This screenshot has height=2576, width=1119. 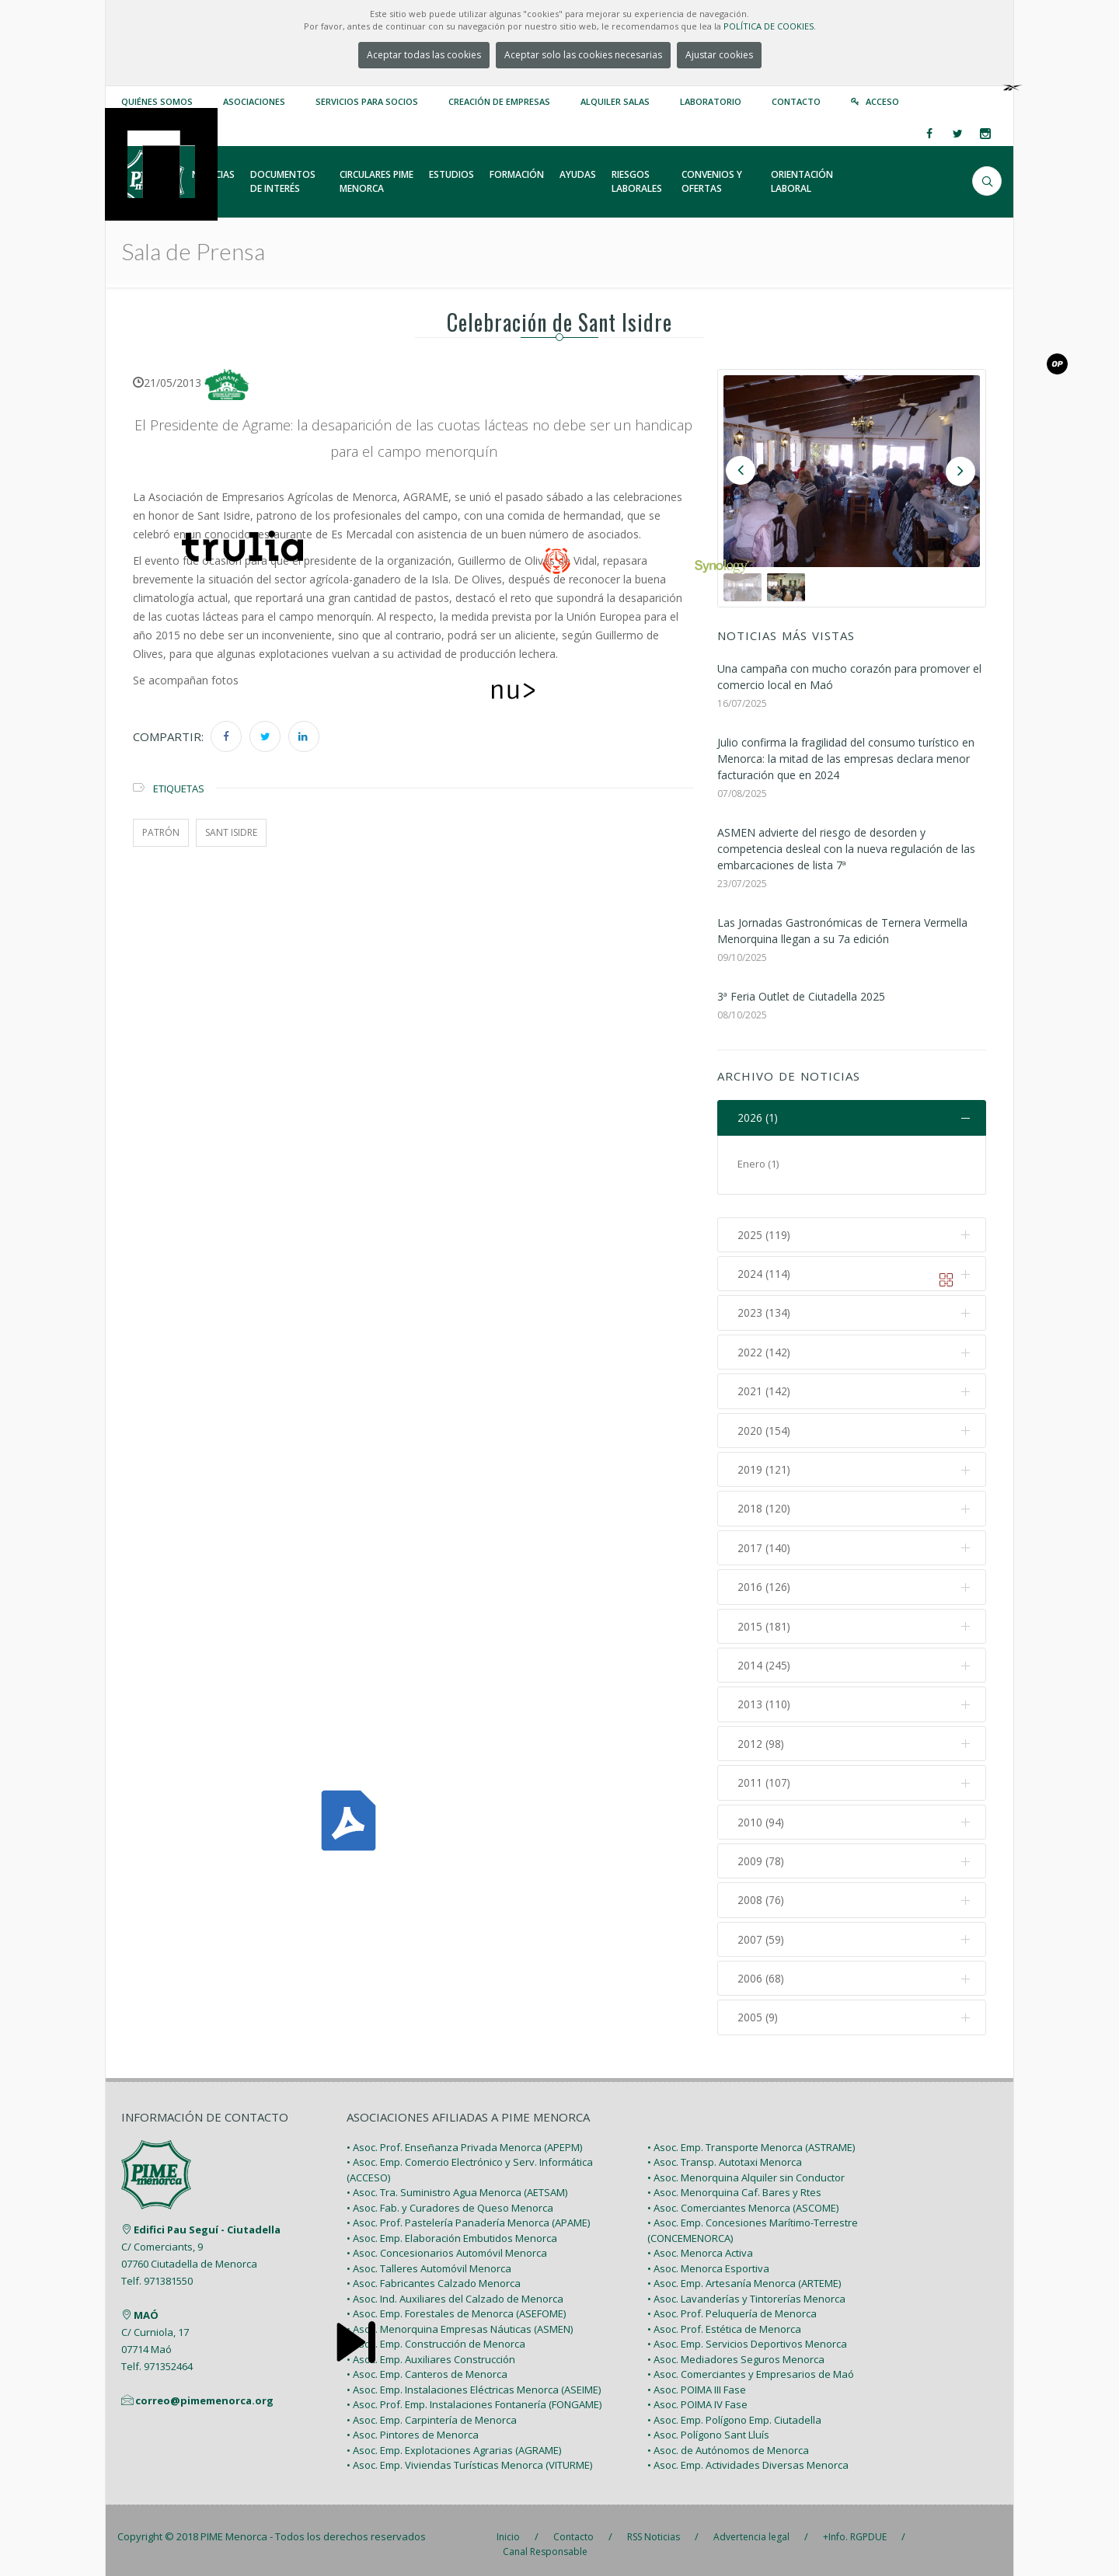 What do you see at coordinates (722, 566) in the screenshot?
I see `Synology brand logo` at bounding box center [722, 566].